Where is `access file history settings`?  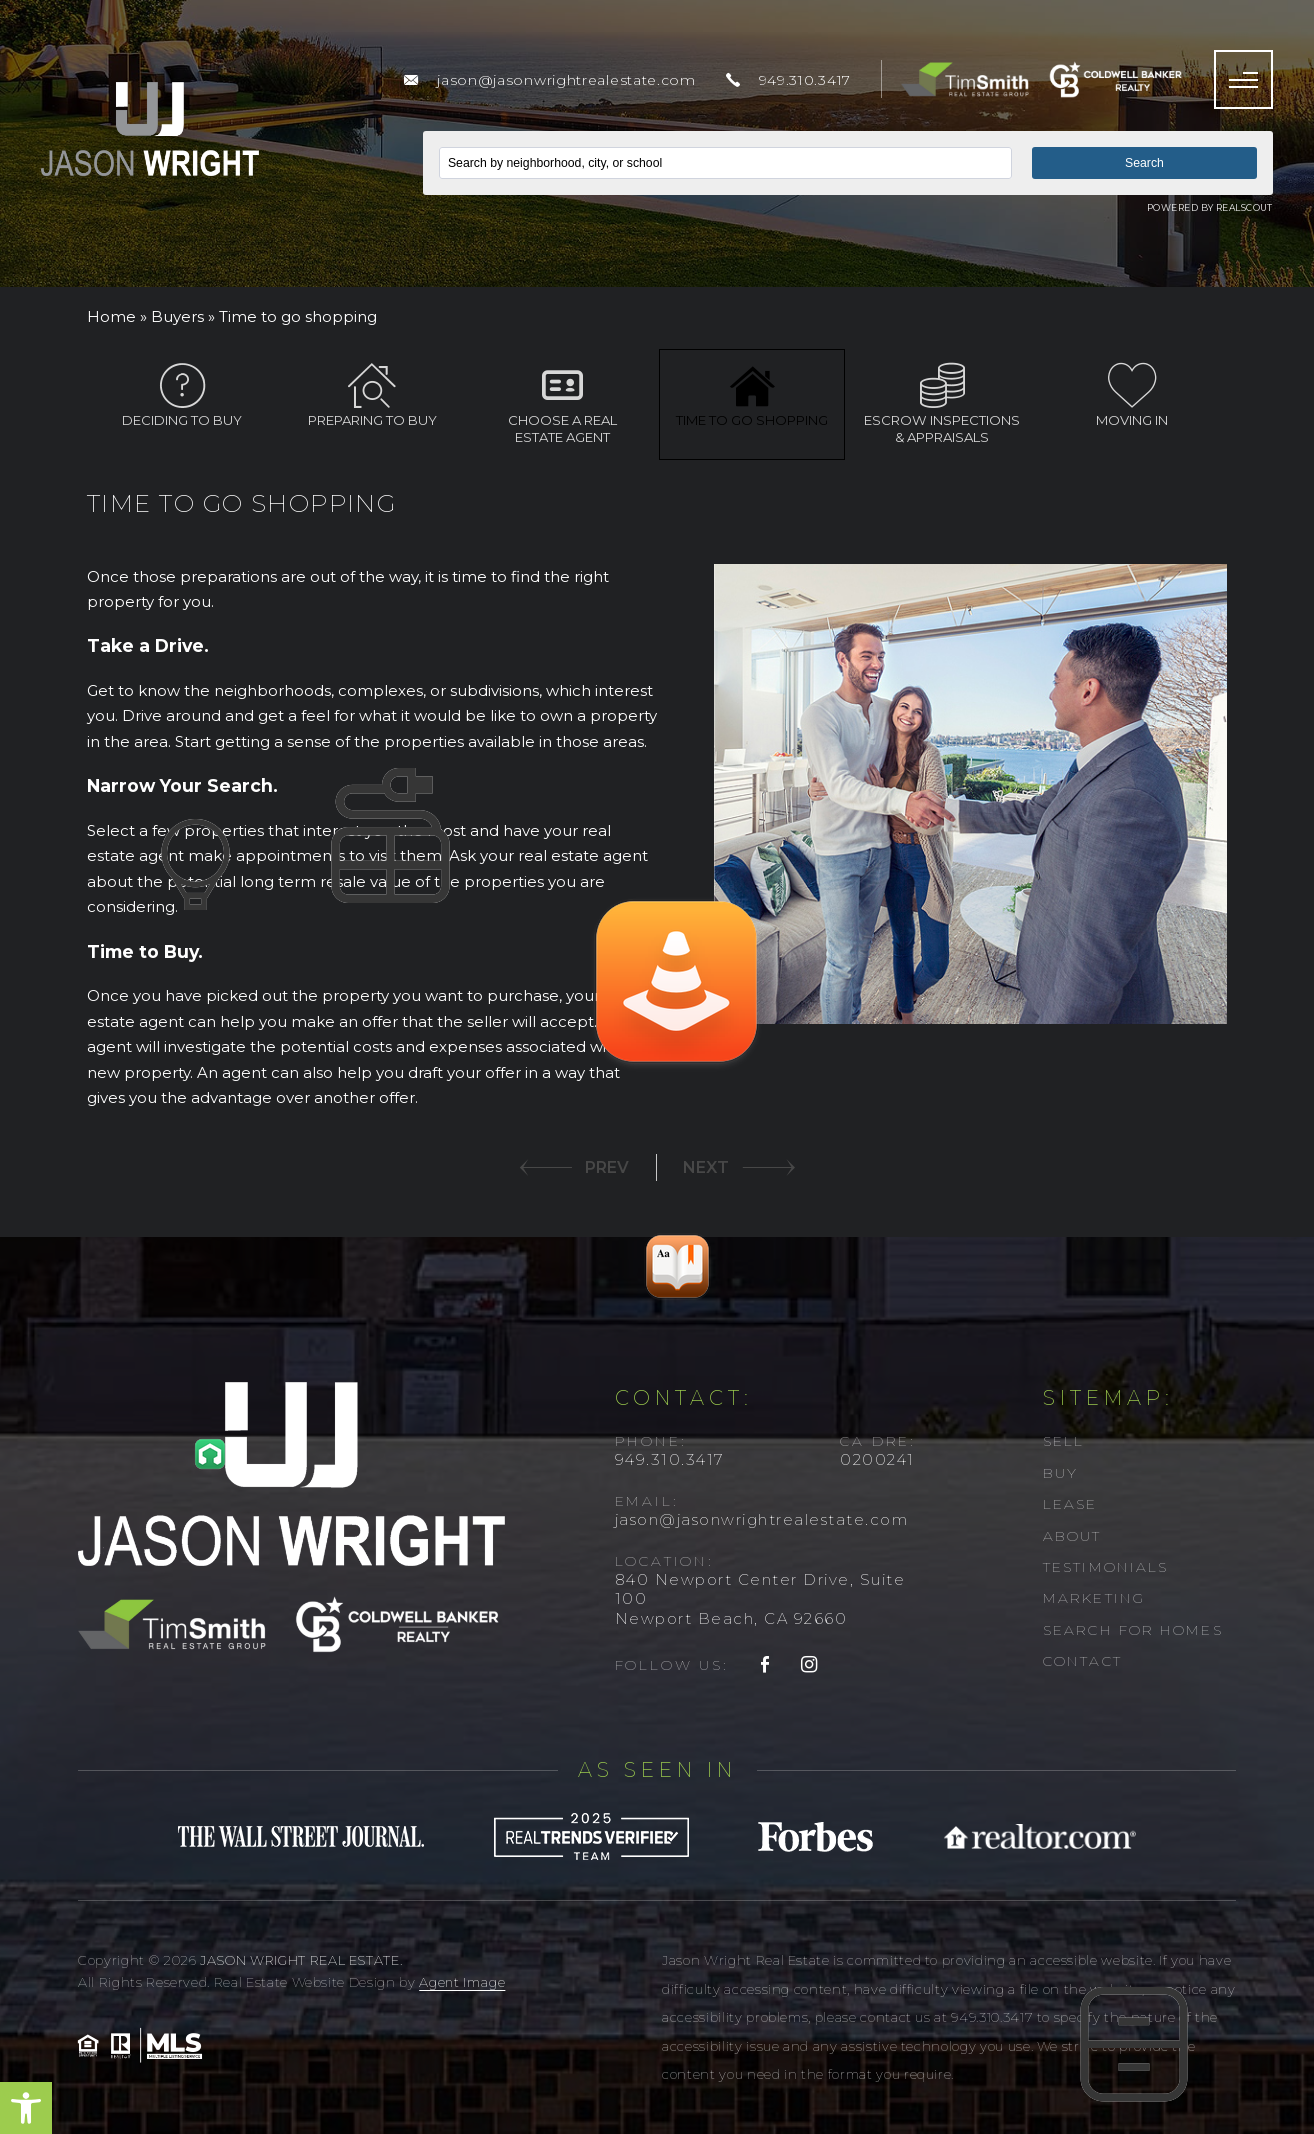
access file history settings is located at coordinates (1134, 2048).